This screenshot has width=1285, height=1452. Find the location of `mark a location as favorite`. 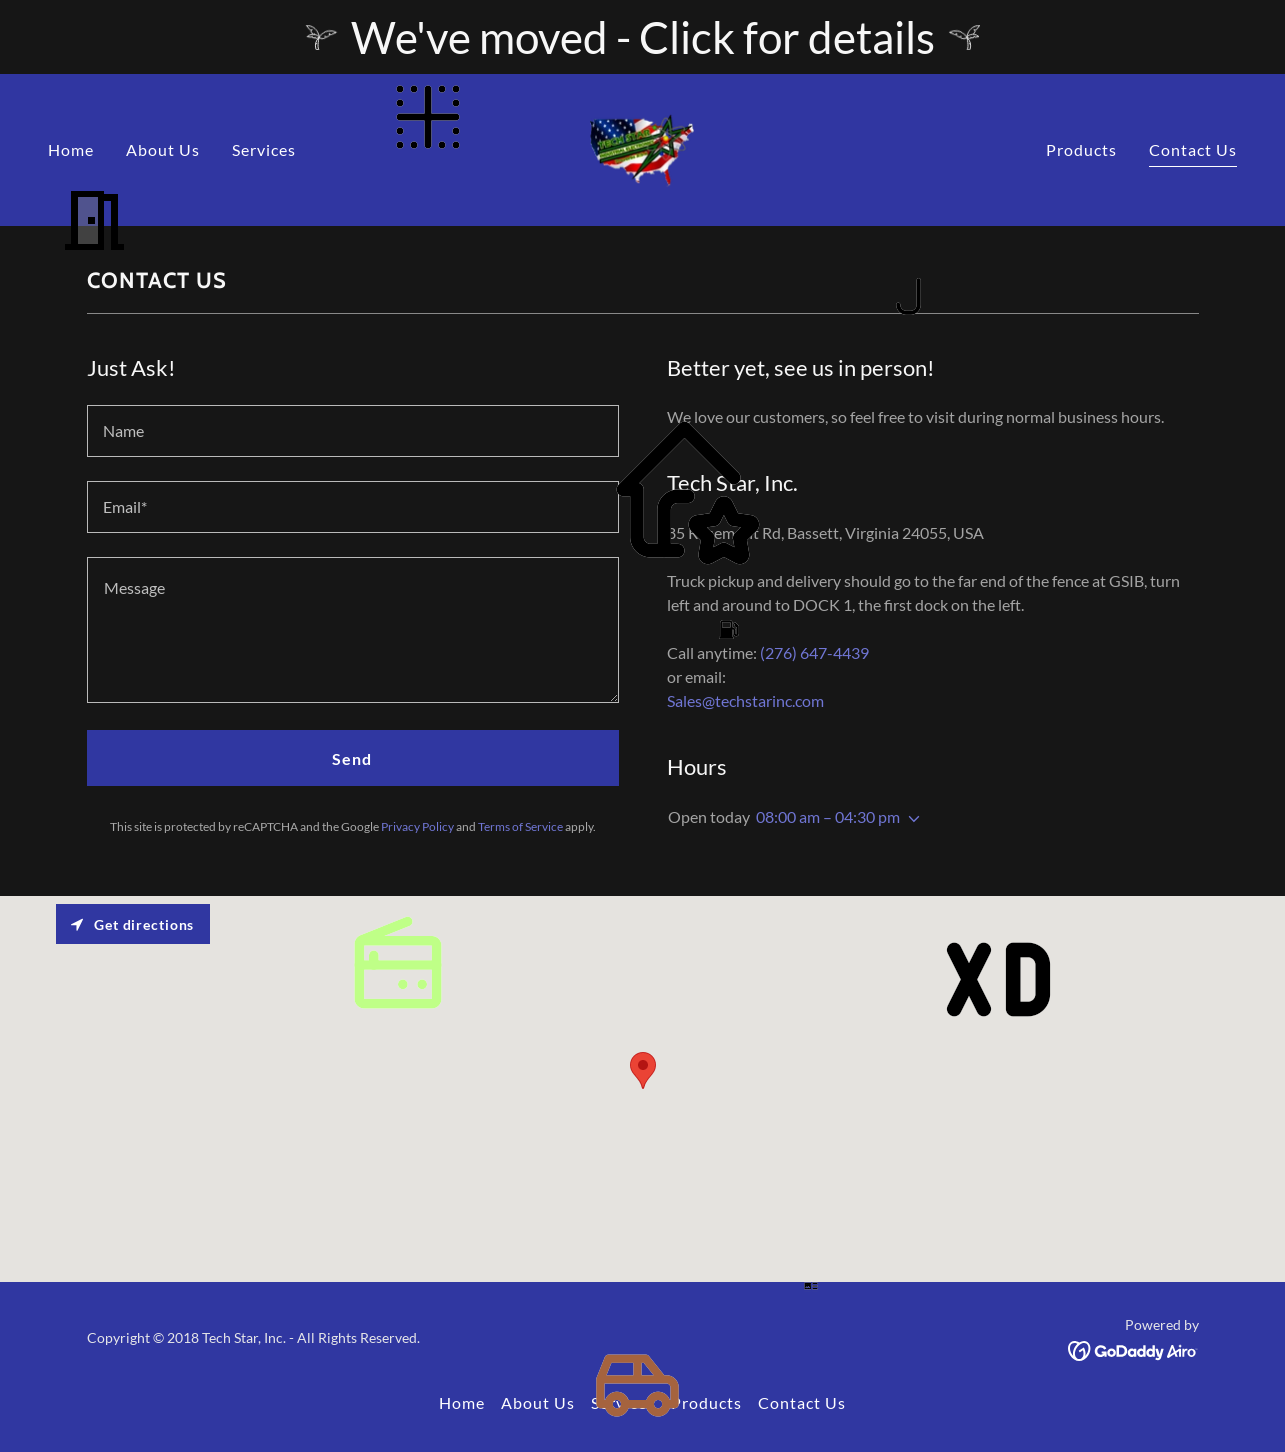

mark a location as favorite is located at coordinates (684, 489).